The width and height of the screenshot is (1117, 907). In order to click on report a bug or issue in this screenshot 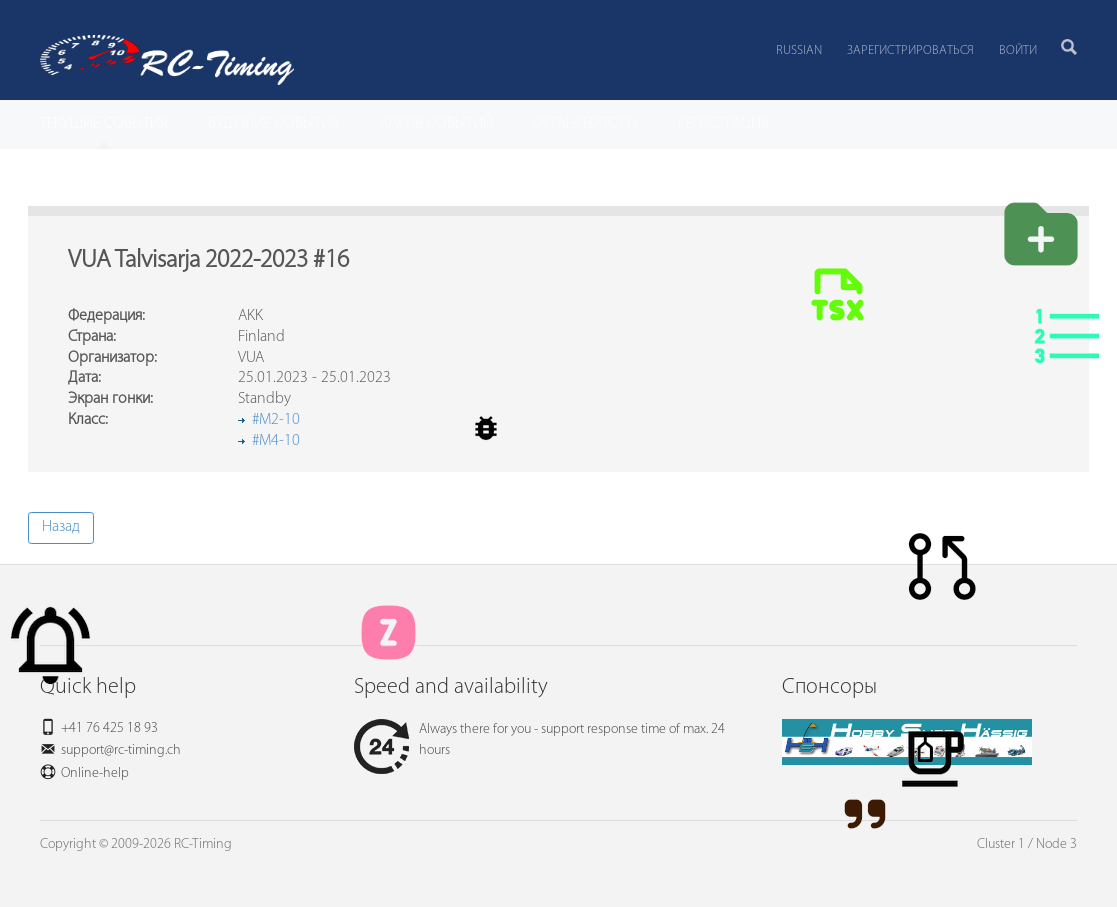, I will do `click(486, 428)`.